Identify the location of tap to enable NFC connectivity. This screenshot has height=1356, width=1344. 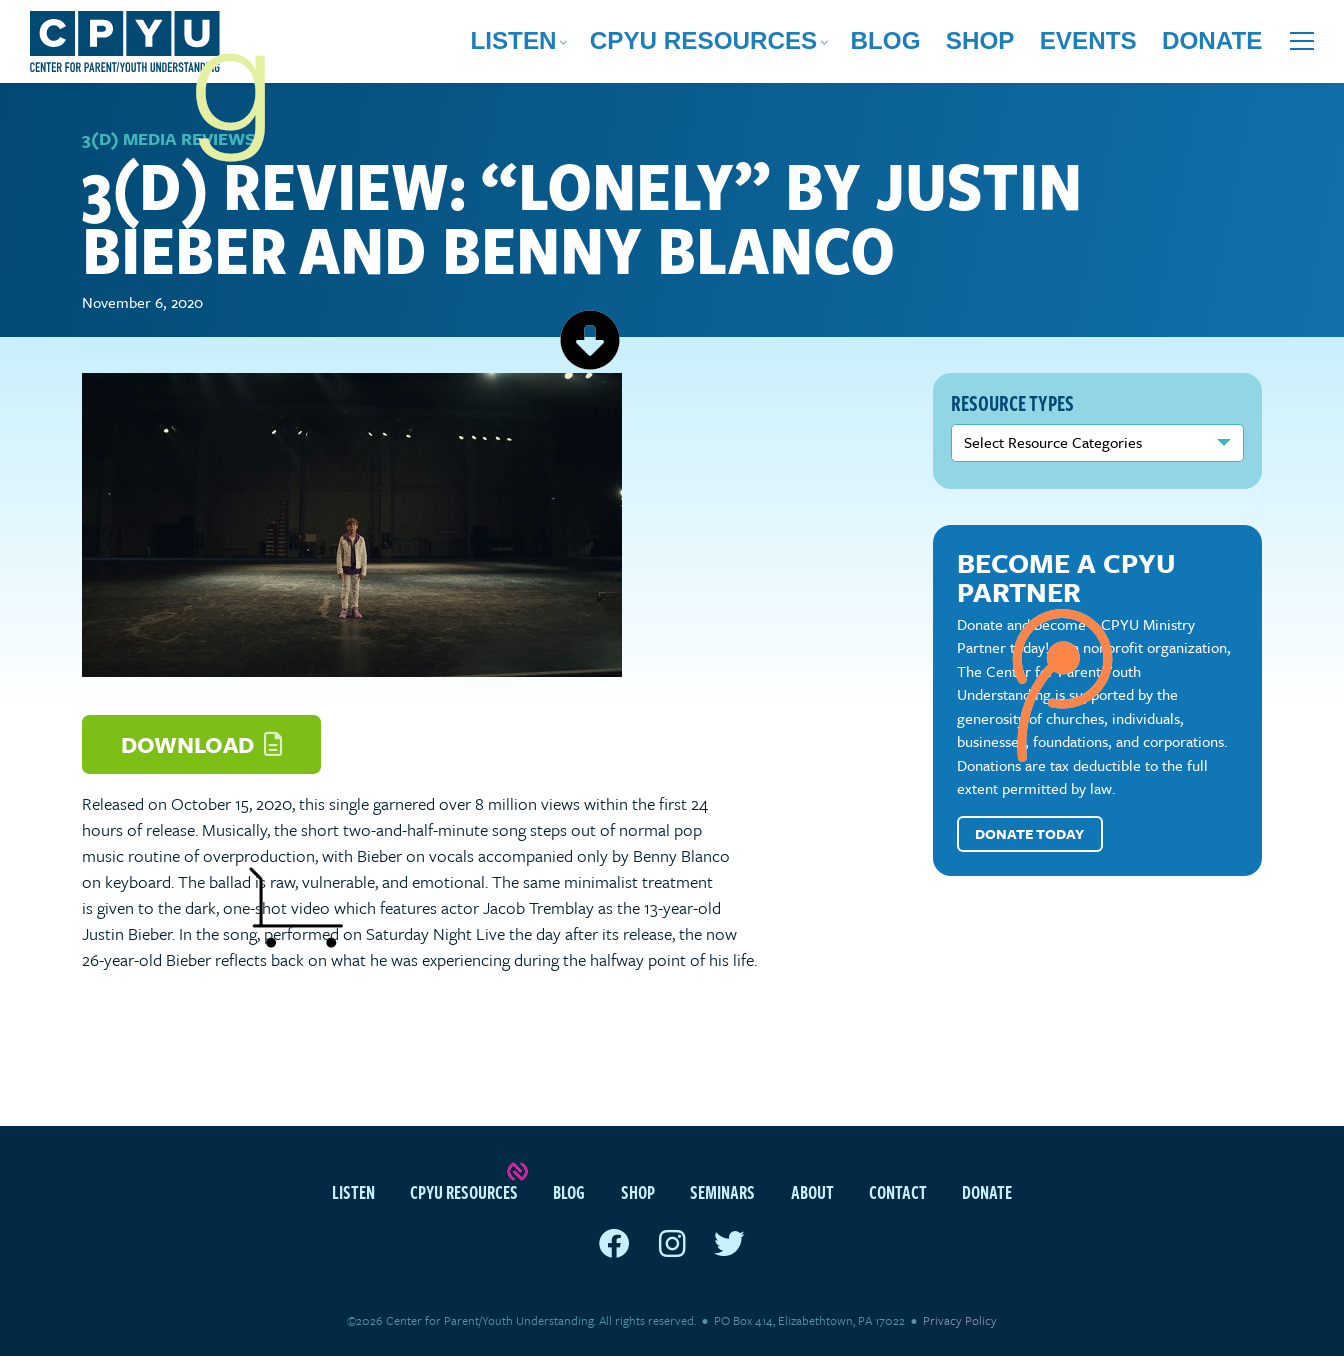
(517, 1171).